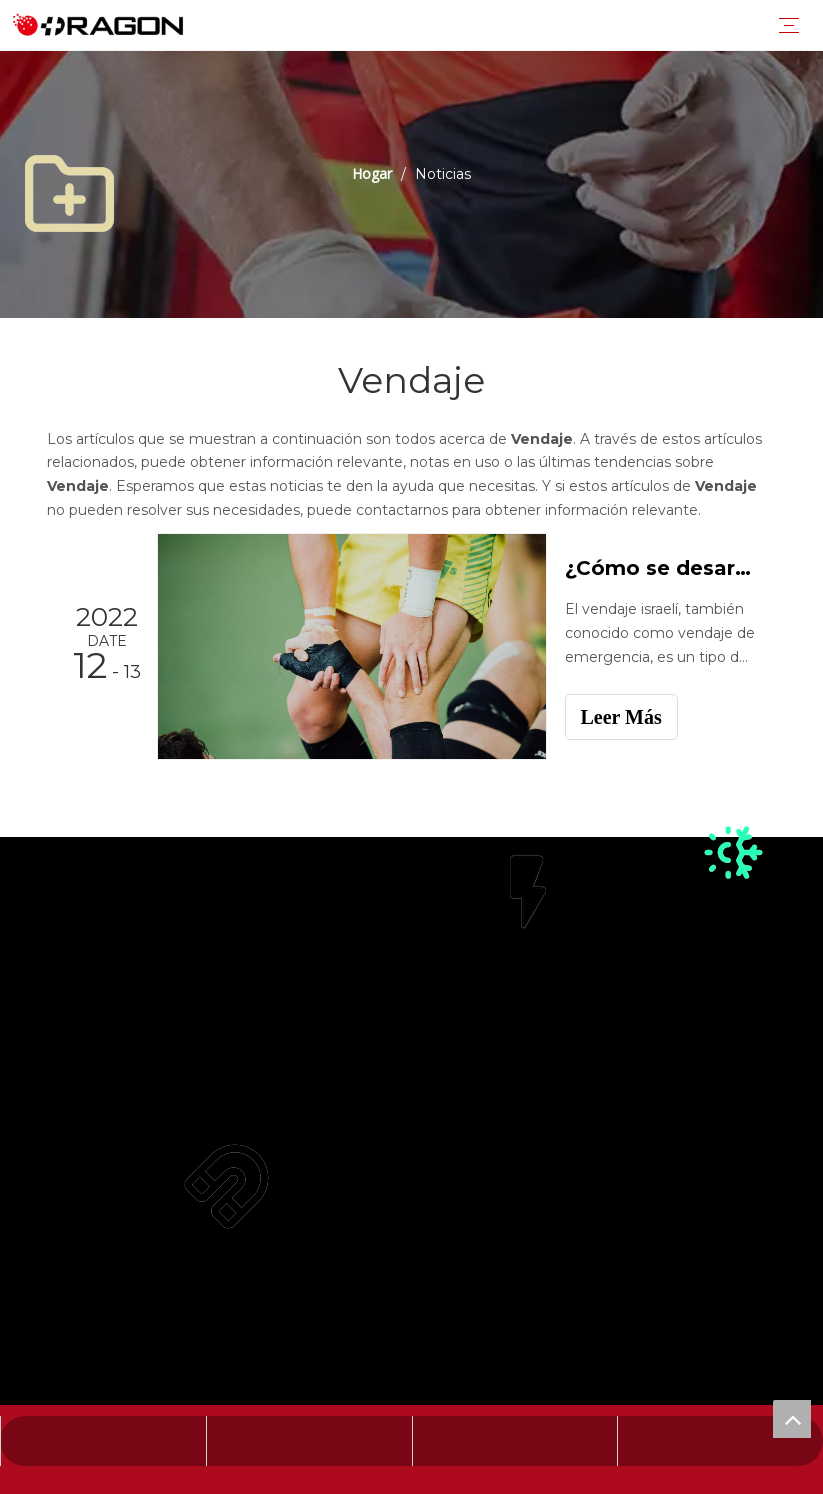 The width and height of the screenshot is (823, 1494). I want to click on toggle between hot and cold temperature settings, so click(733, 852).